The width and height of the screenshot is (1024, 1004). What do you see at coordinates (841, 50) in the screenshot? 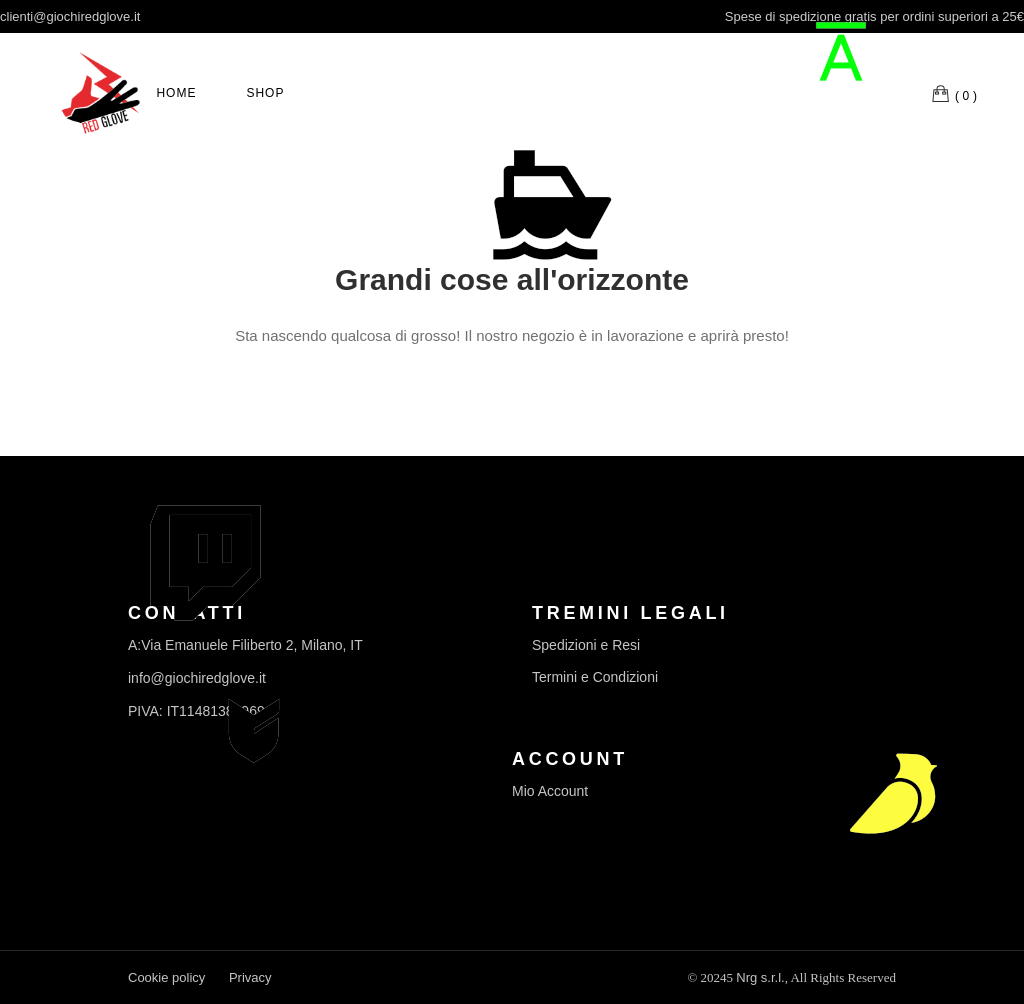
I see `apply overline formatting to selected text` at bounding box center [841, 50].